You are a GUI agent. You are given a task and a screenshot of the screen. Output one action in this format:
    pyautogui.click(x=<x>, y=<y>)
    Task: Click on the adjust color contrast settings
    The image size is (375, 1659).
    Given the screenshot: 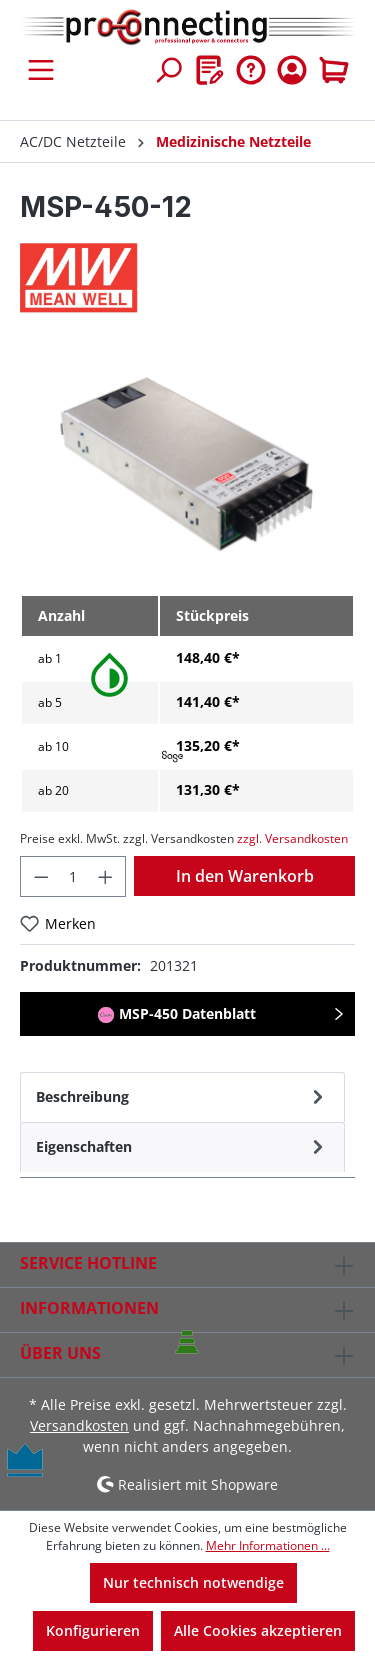 What is the action you would take?
    pyautogui.click(x=109, y=676)
    